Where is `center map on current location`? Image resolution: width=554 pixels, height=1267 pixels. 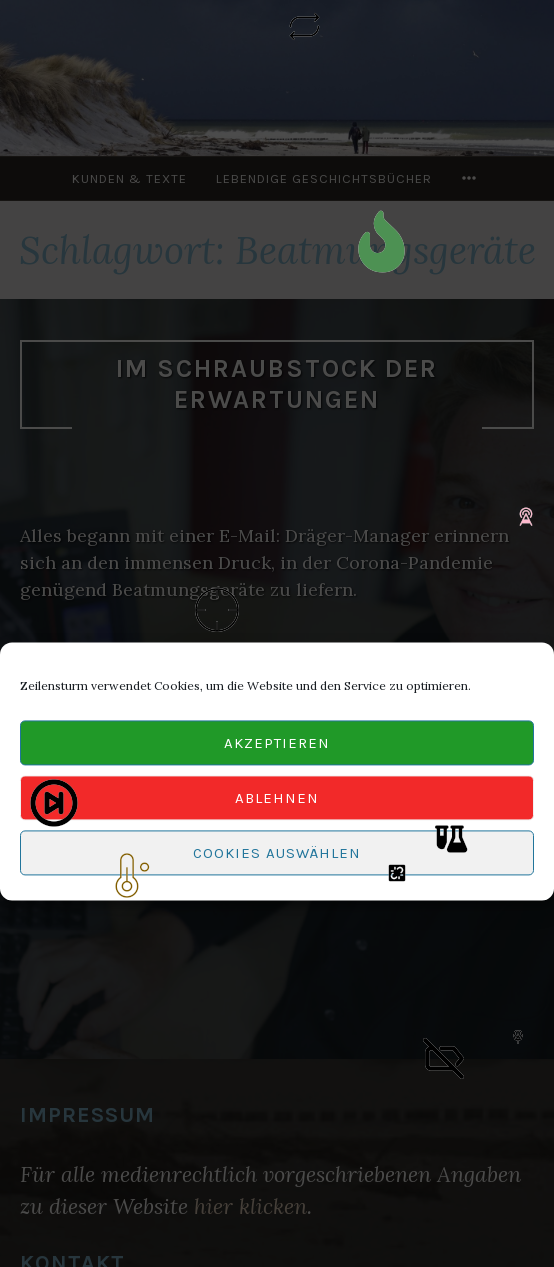 center map on current location is located at coordinates (217, 610).